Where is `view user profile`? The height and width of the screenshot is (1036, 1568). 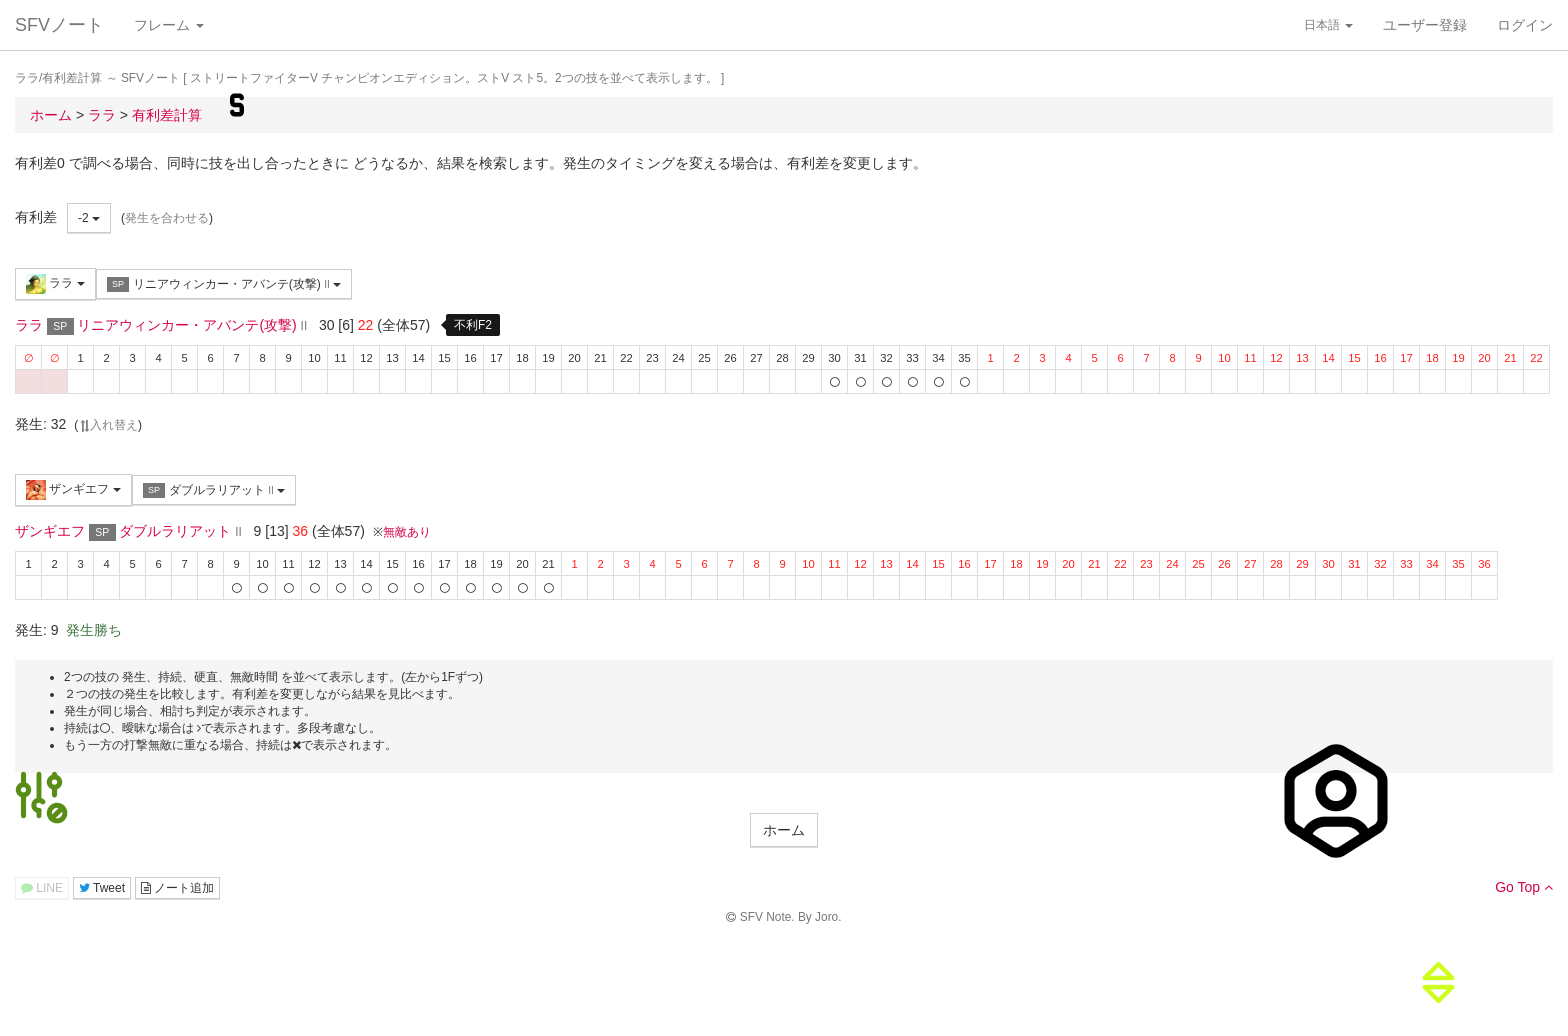 view user profile is located at coordinates (1336, 801).